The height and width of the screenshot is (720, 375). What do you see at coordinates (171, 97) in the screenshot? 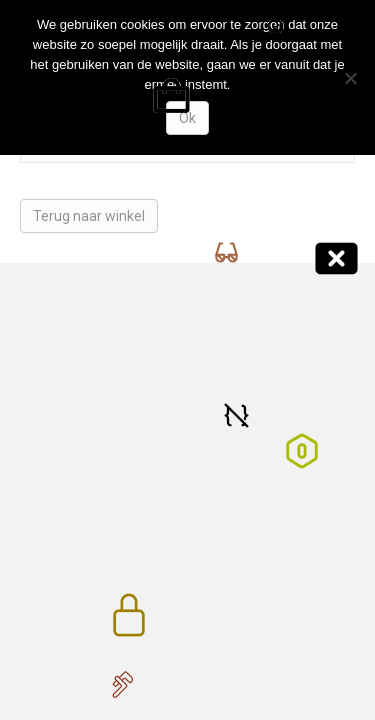
I see `view your shopping bag` at bounding box center [171, 97].